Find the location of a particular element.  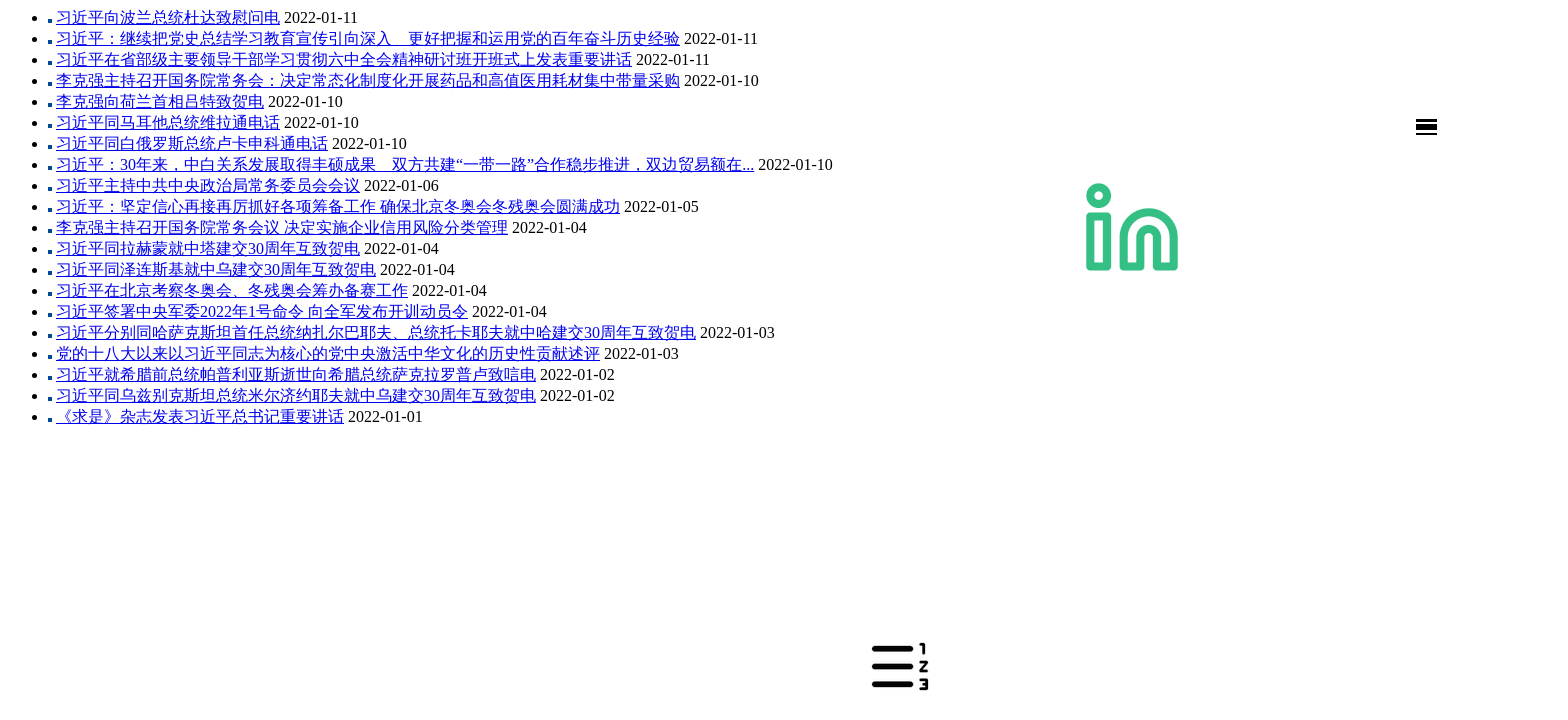

visit linkedin profile is located at coordinates (1132, 229).